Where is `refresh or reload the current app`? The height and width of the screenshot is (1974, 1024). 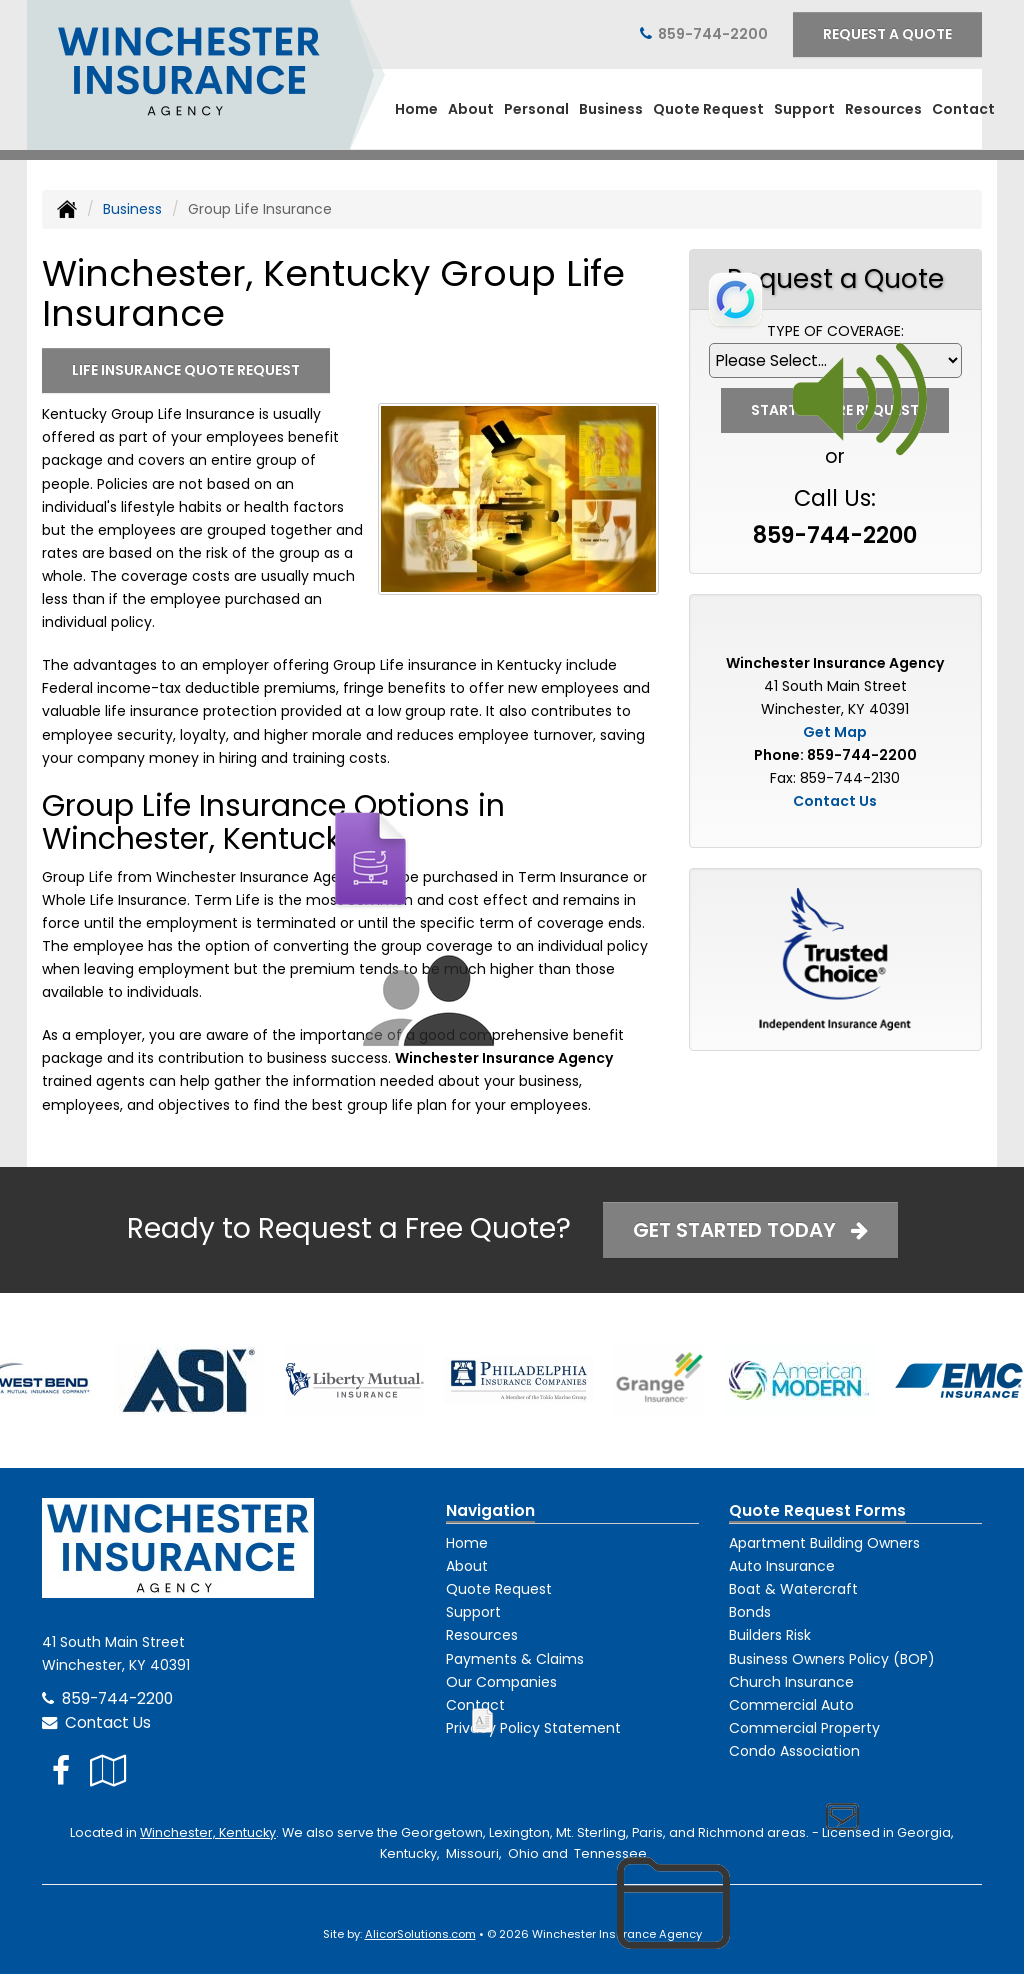 refresh or reload the current app is located at coordinates (735, 299).